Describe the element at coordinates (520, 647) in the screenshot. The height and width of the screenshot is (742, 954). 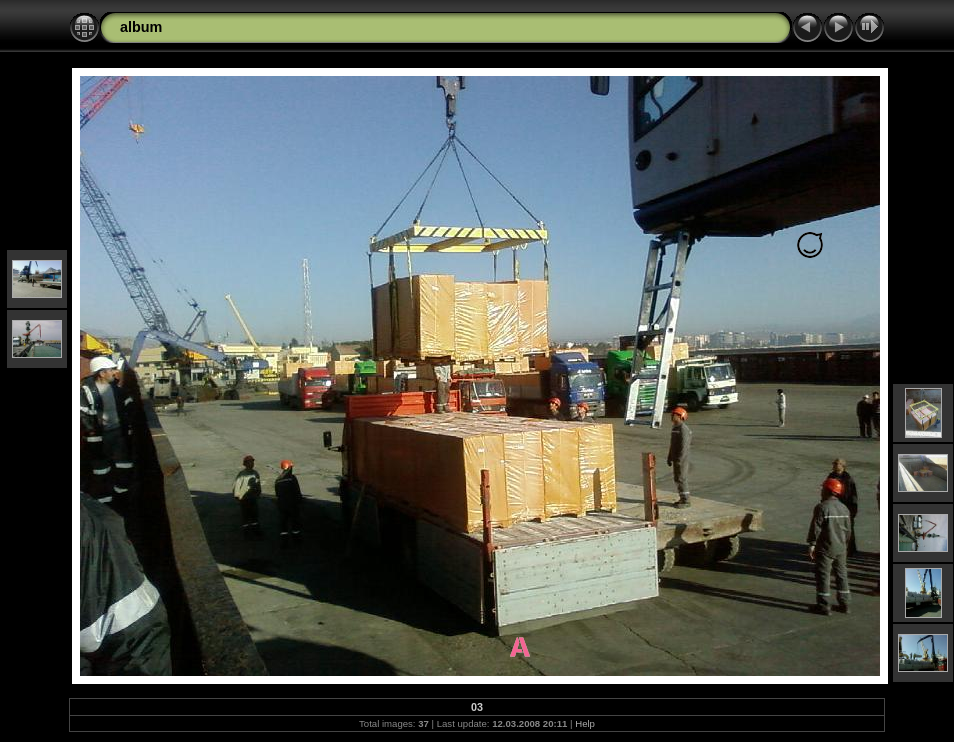
I see `airbrake error monitoring service logo` at that location.